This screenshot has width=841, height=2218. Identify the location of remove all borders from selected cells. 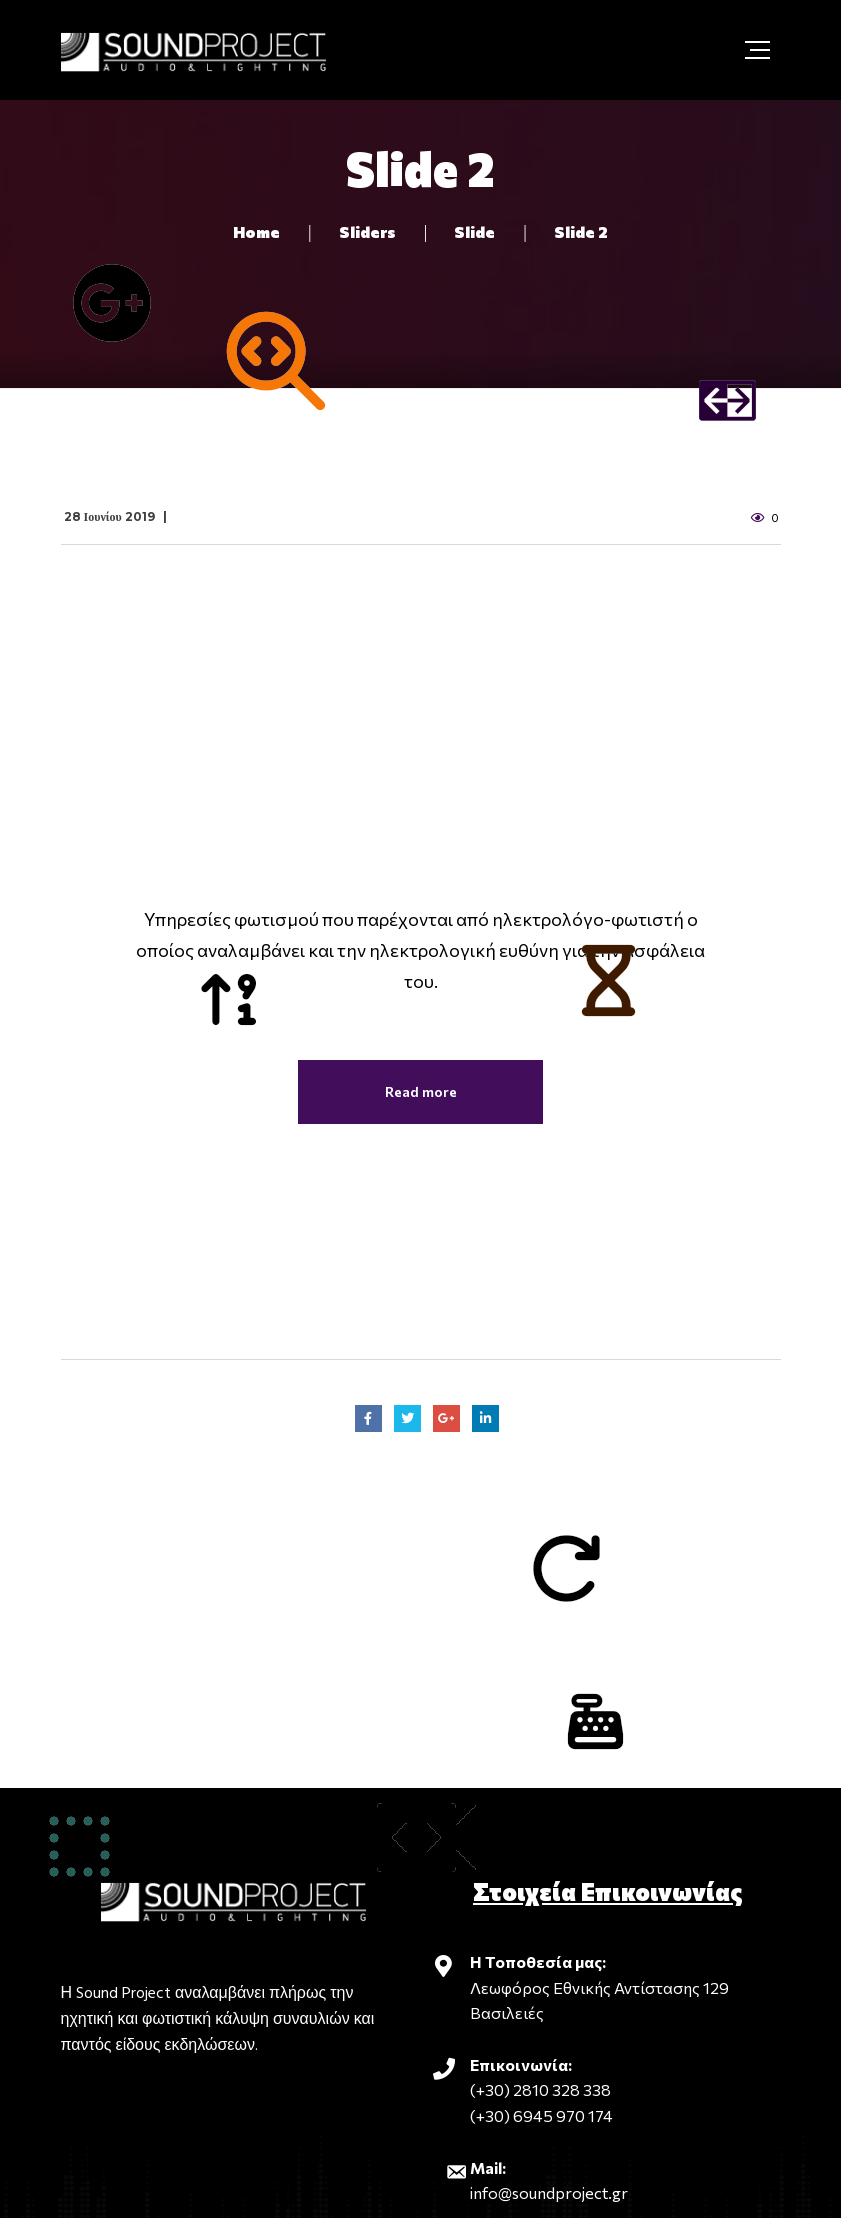
(79, 1846).